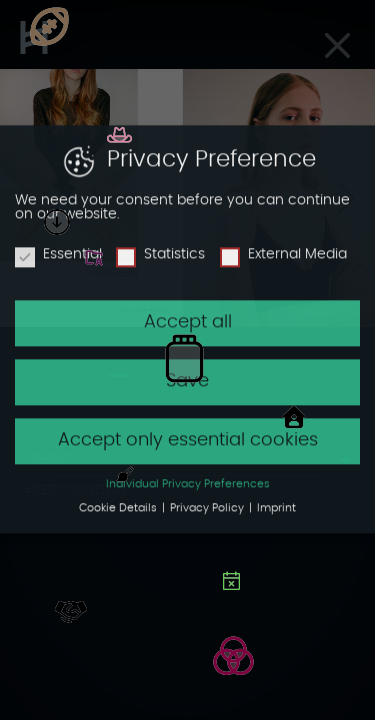 Image resolution: width=375 pixels, height=720 pixels. What do you see at coordinates (71, 611) in the screenshot?
I see `indicates a partnership or collaboration` at bounding box center [71, 611].